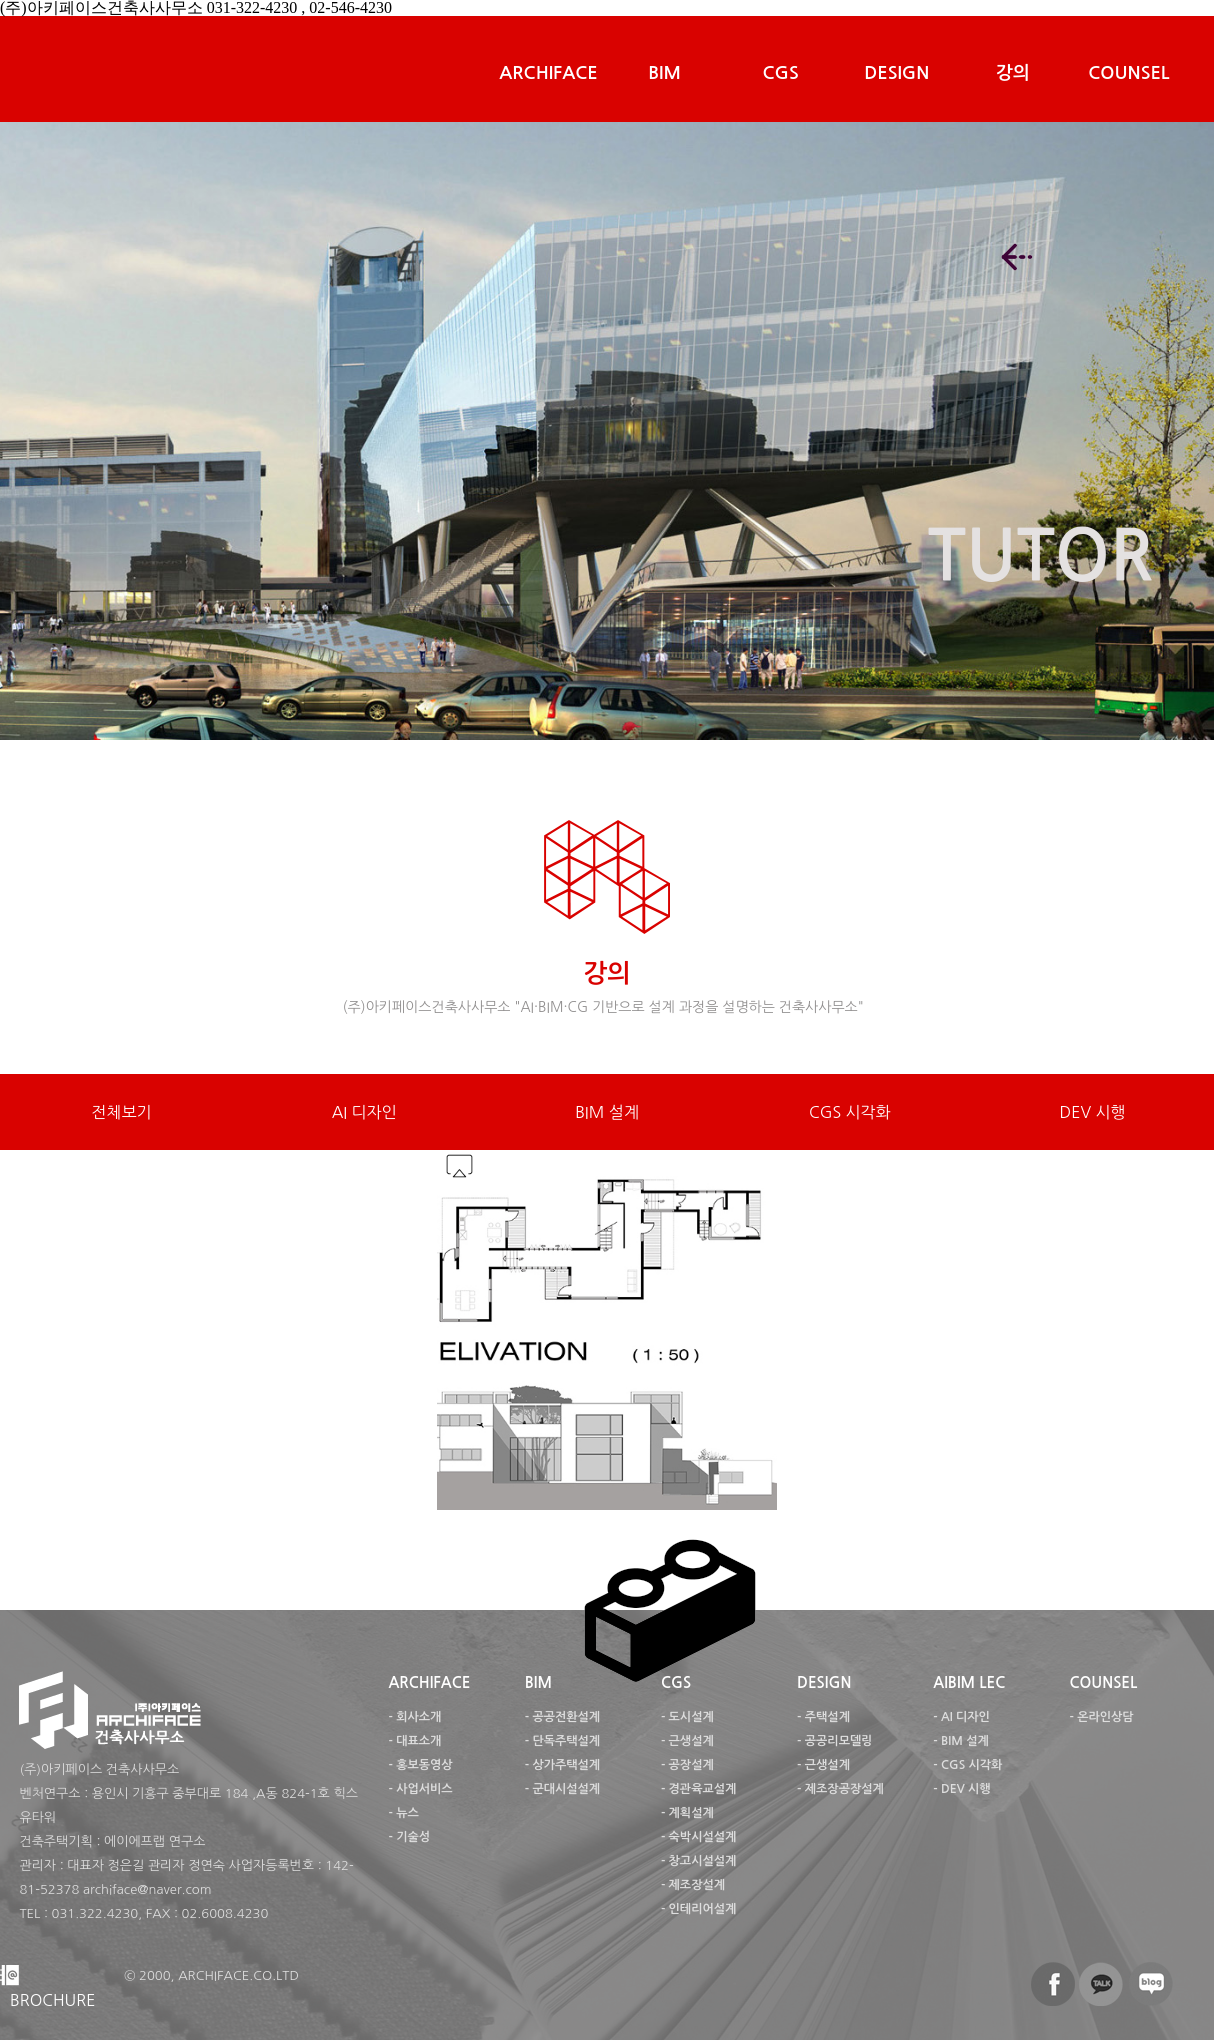 This screenshot has width=1214, height=2040. What do you see at coordinates (1017, 257) in the screenshot?
I see `go back with unsaved progress` at bounding box center [1017, 257].